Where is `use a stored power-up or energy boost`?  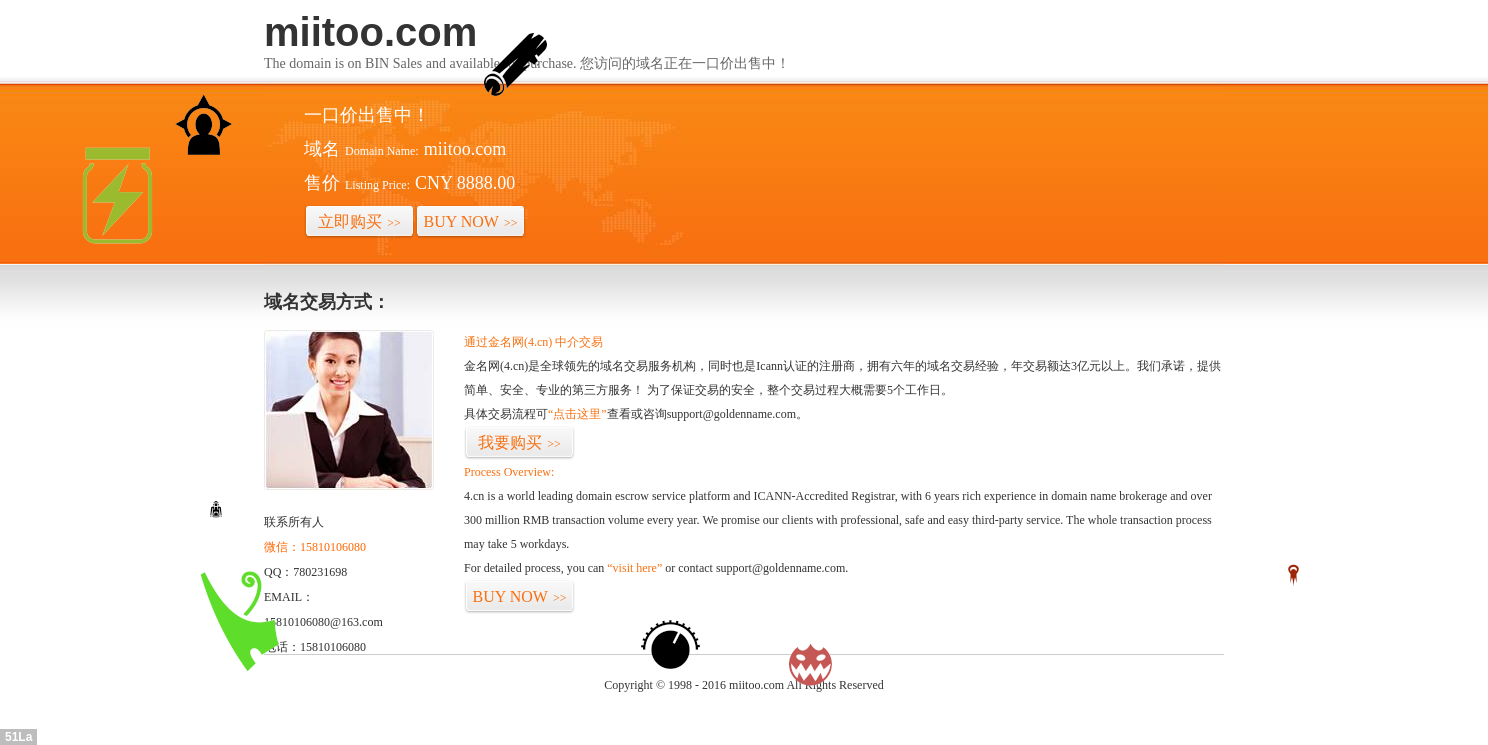 use a stored power-up or energy boost is located at coordinates (116, 194).